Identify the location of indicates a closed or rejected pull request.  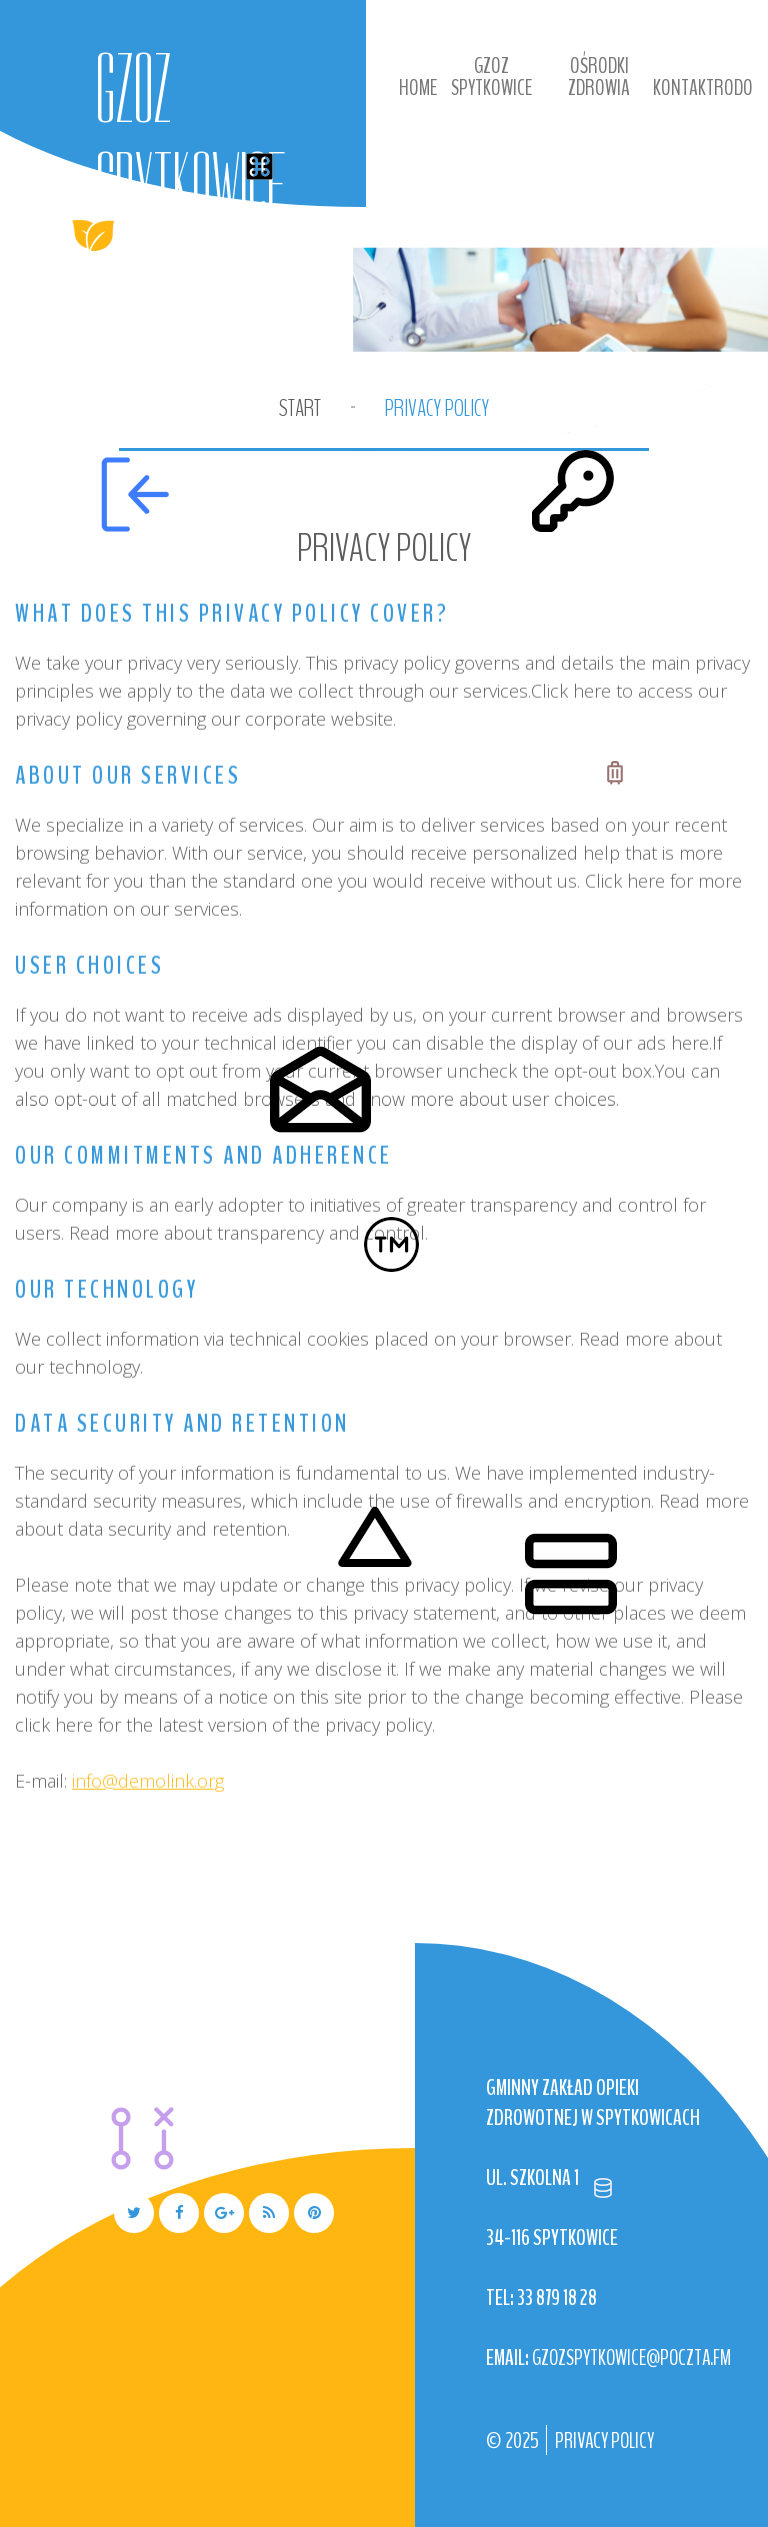
(142, 2138).